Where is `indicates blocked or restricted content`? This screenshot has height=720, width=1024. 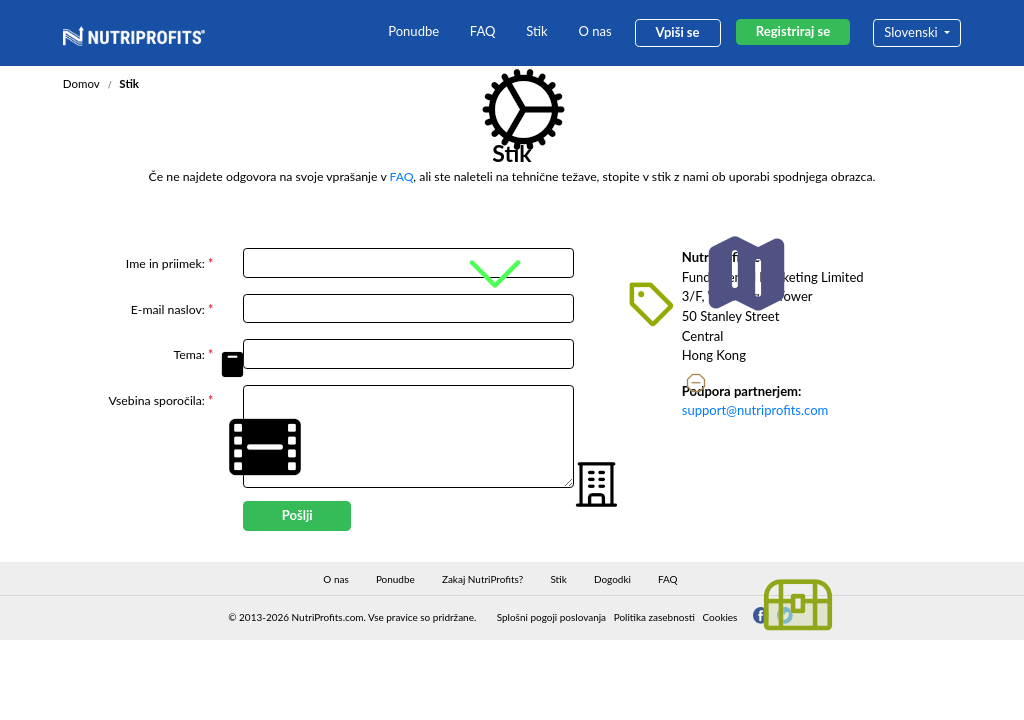 indicates blocked or restricted content is located at coordinates (696, 383).